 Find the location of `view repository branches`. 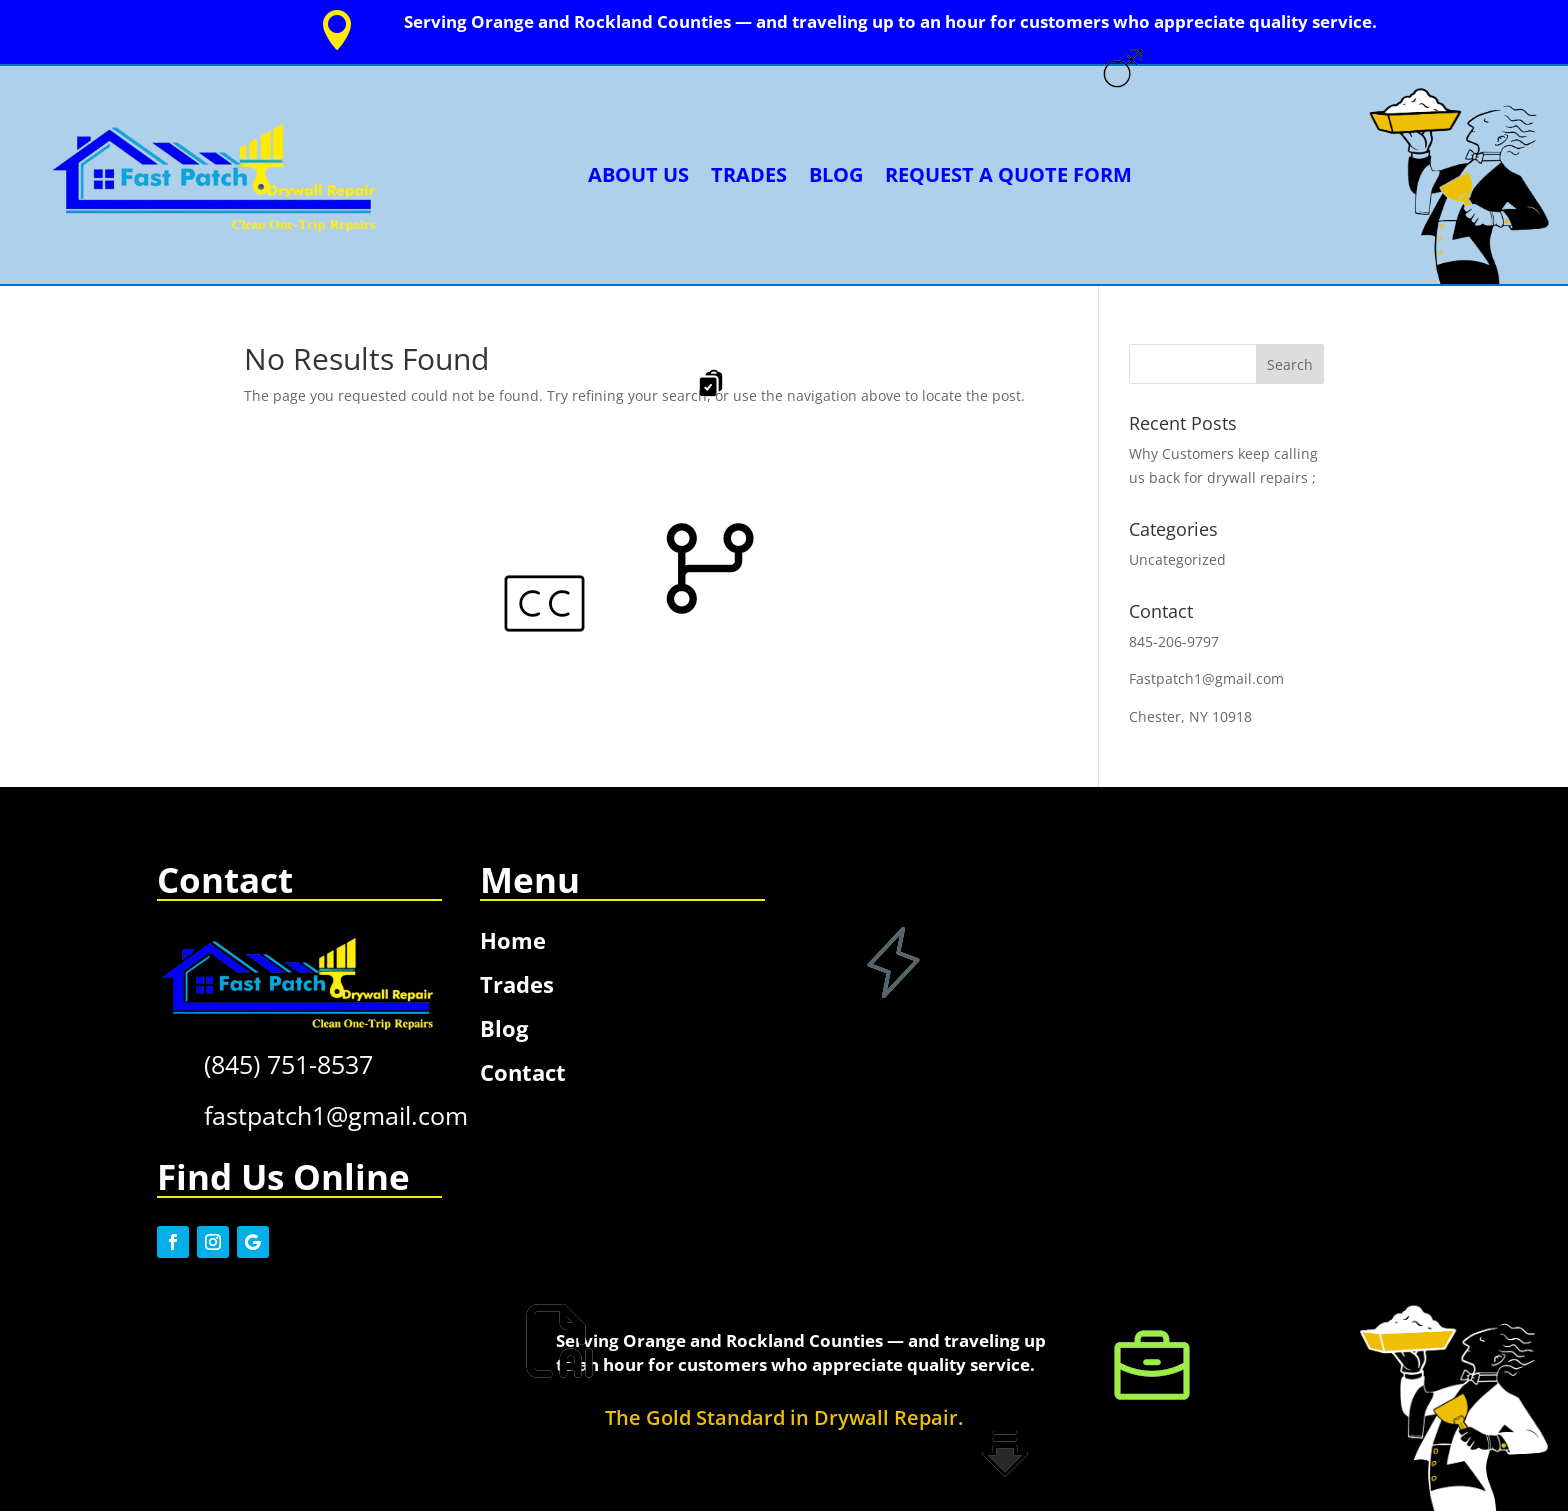

view repository branches is located at coordinates (704, 568).